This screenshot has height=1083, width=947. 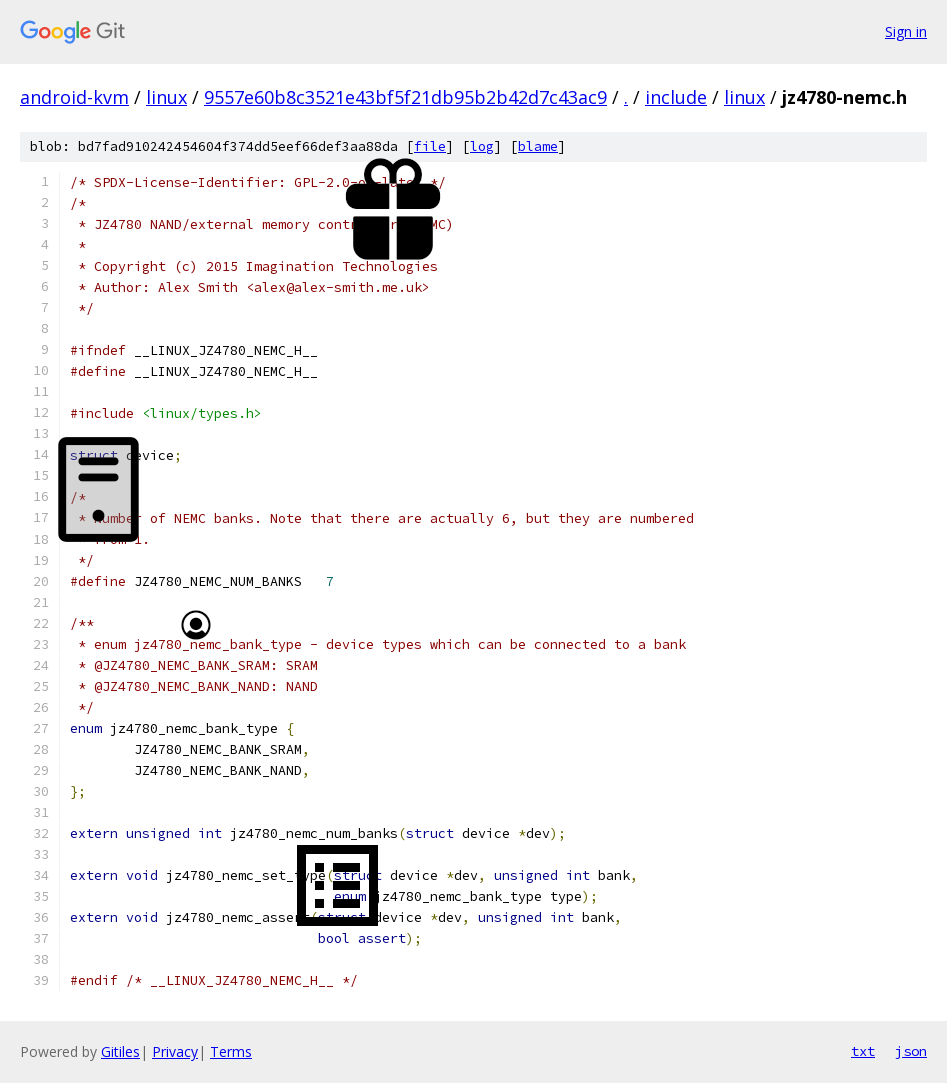 I want to click on view your profile, so click(x=196, y=625).